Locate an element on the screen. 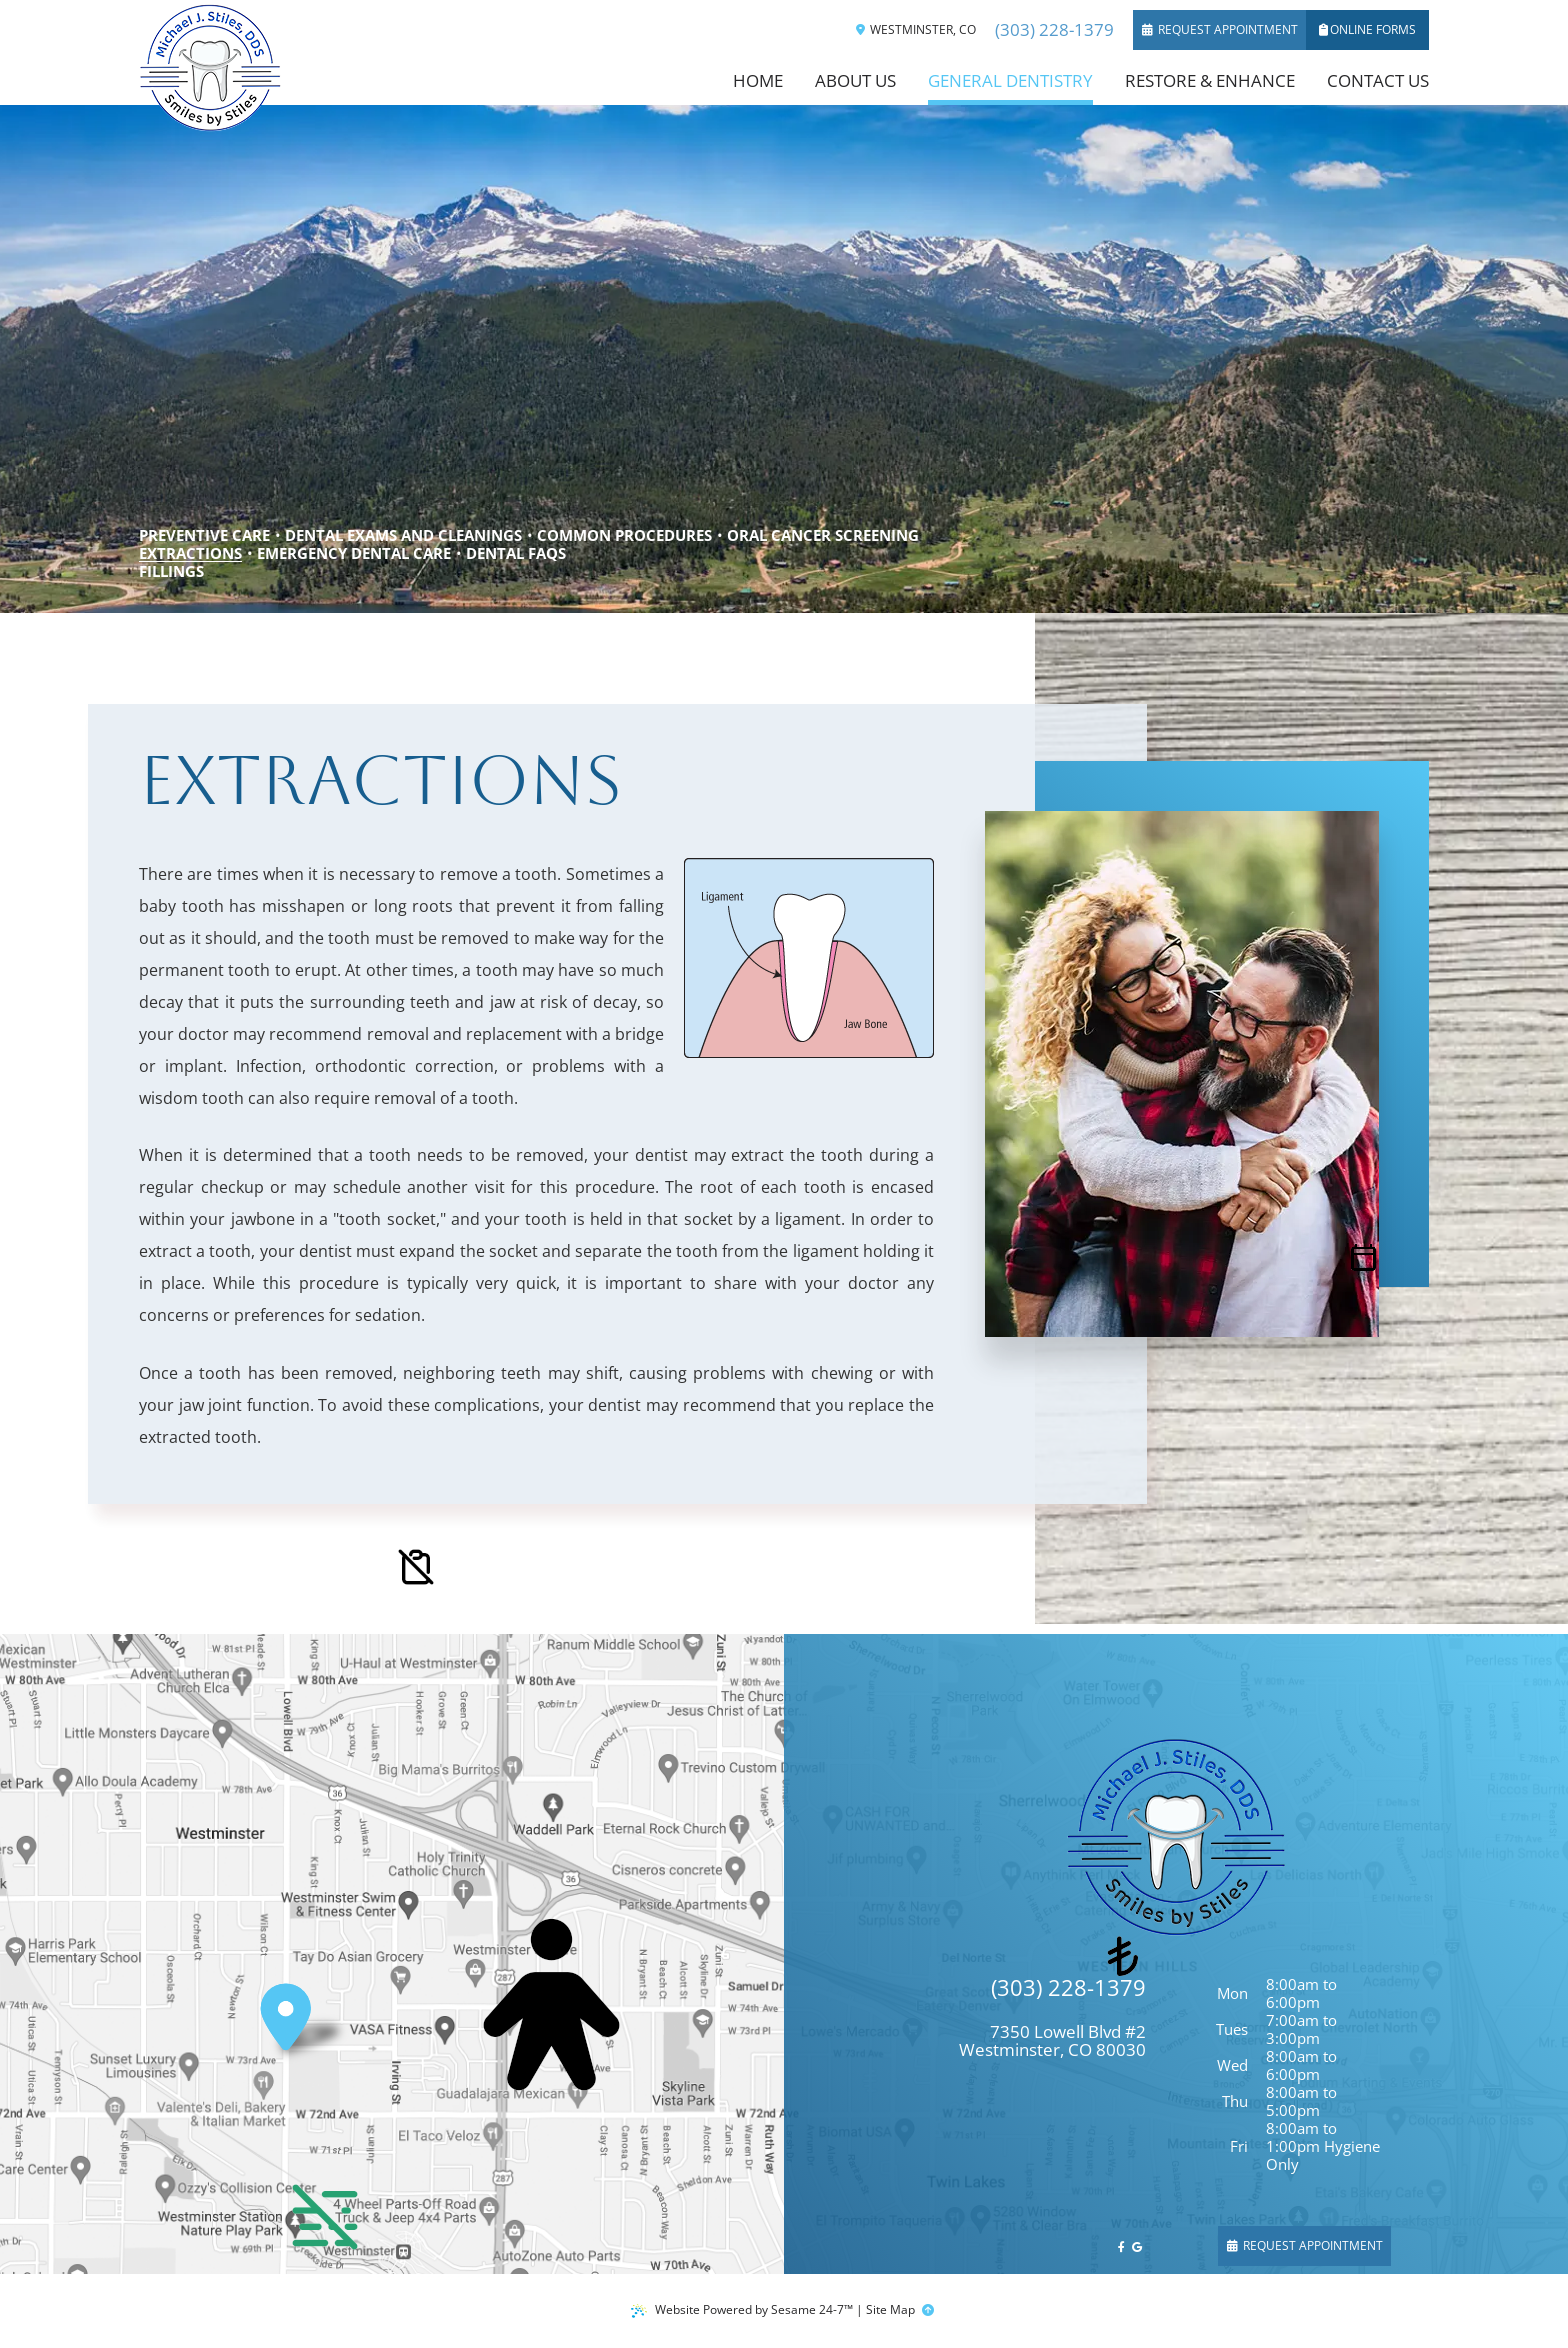  view your profile is located at coordinates (551, 2007).